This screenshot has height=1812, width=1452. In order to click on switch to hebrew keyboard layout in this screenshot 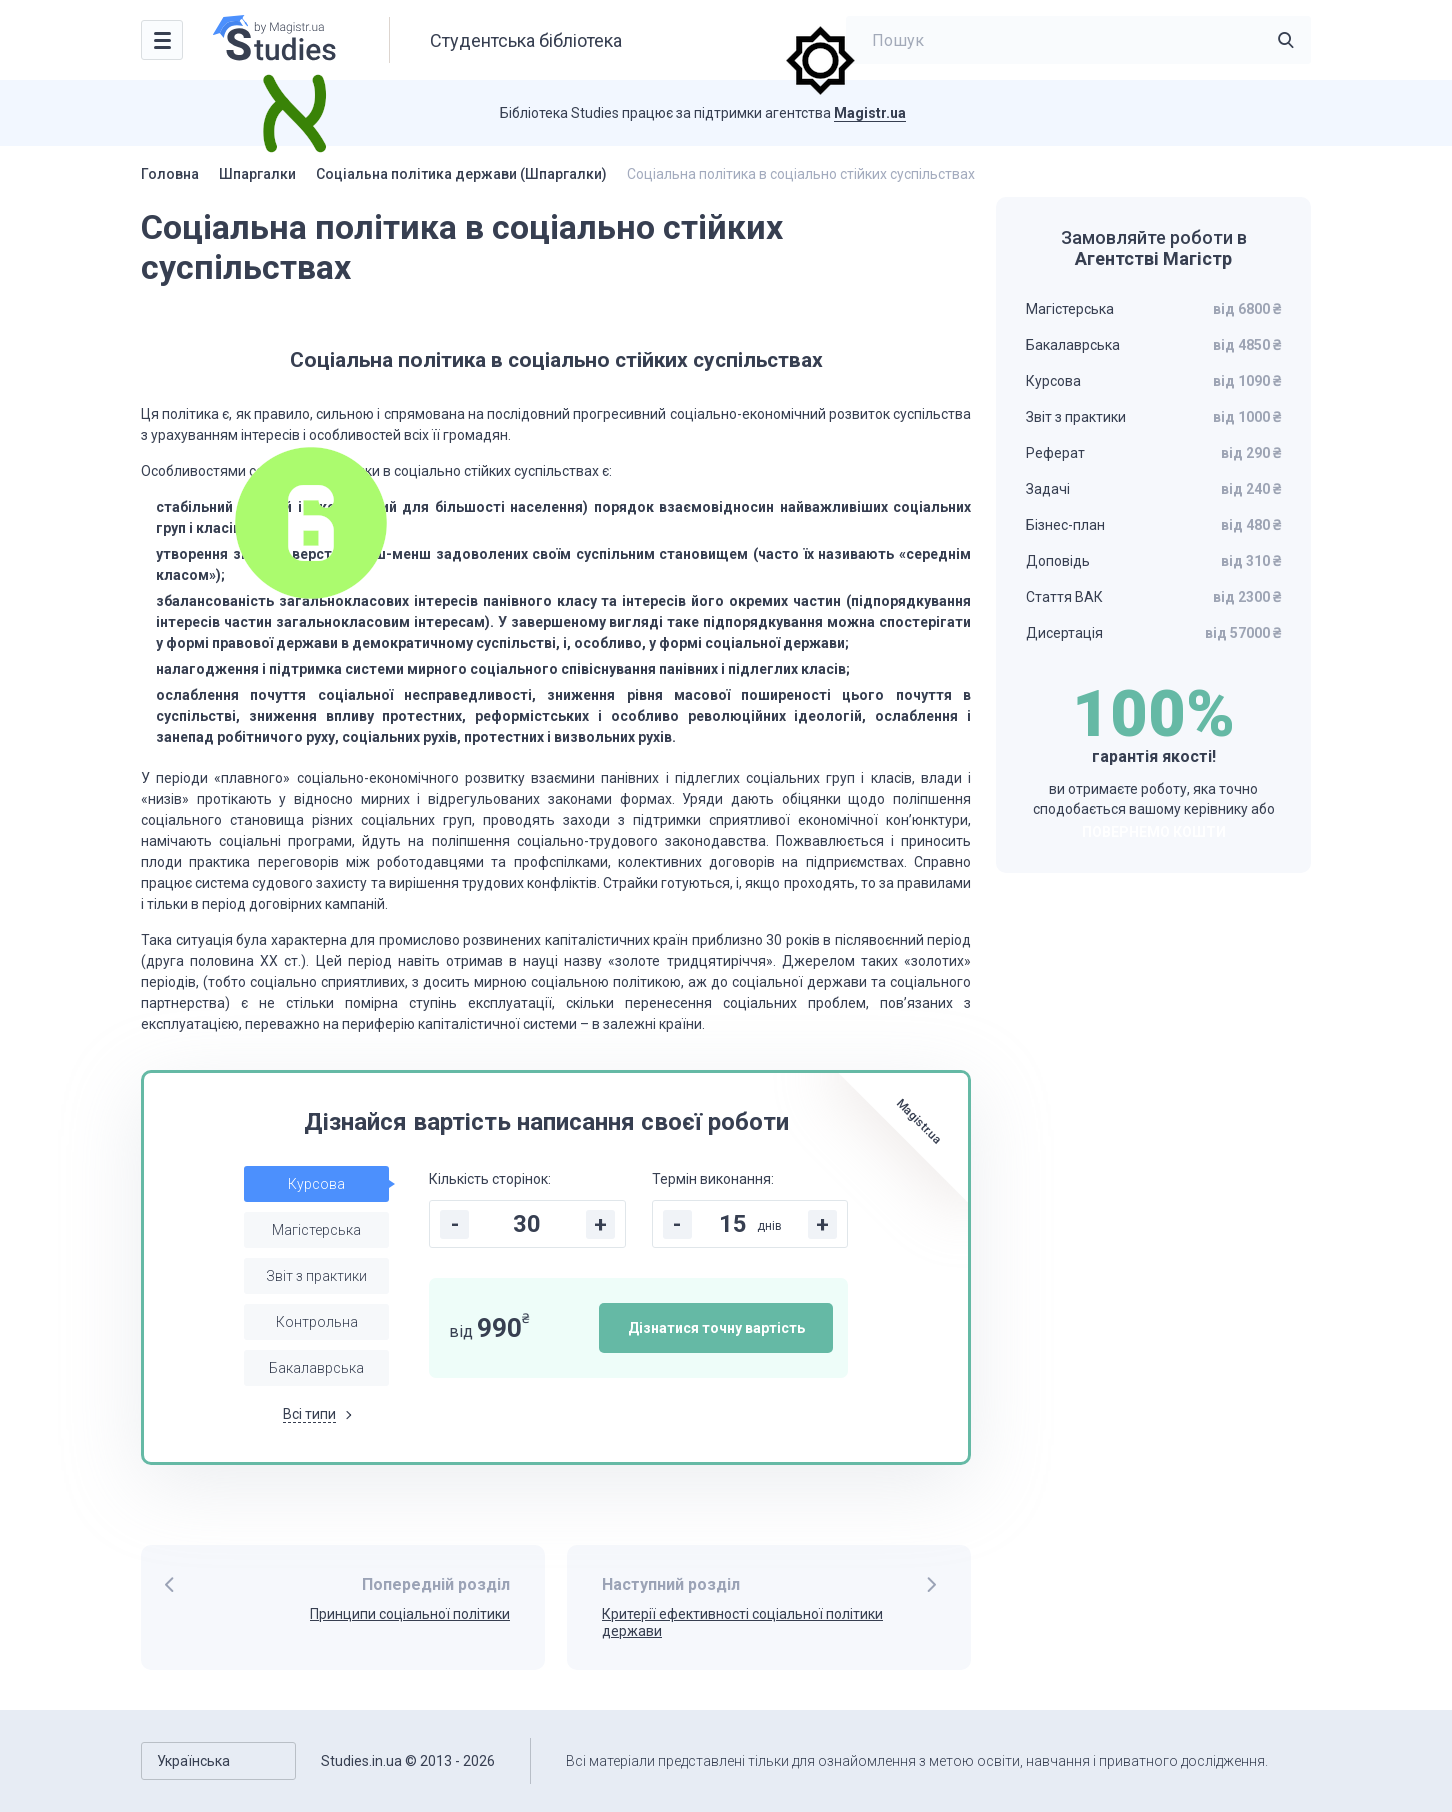, I will do `click(296, 113)`.